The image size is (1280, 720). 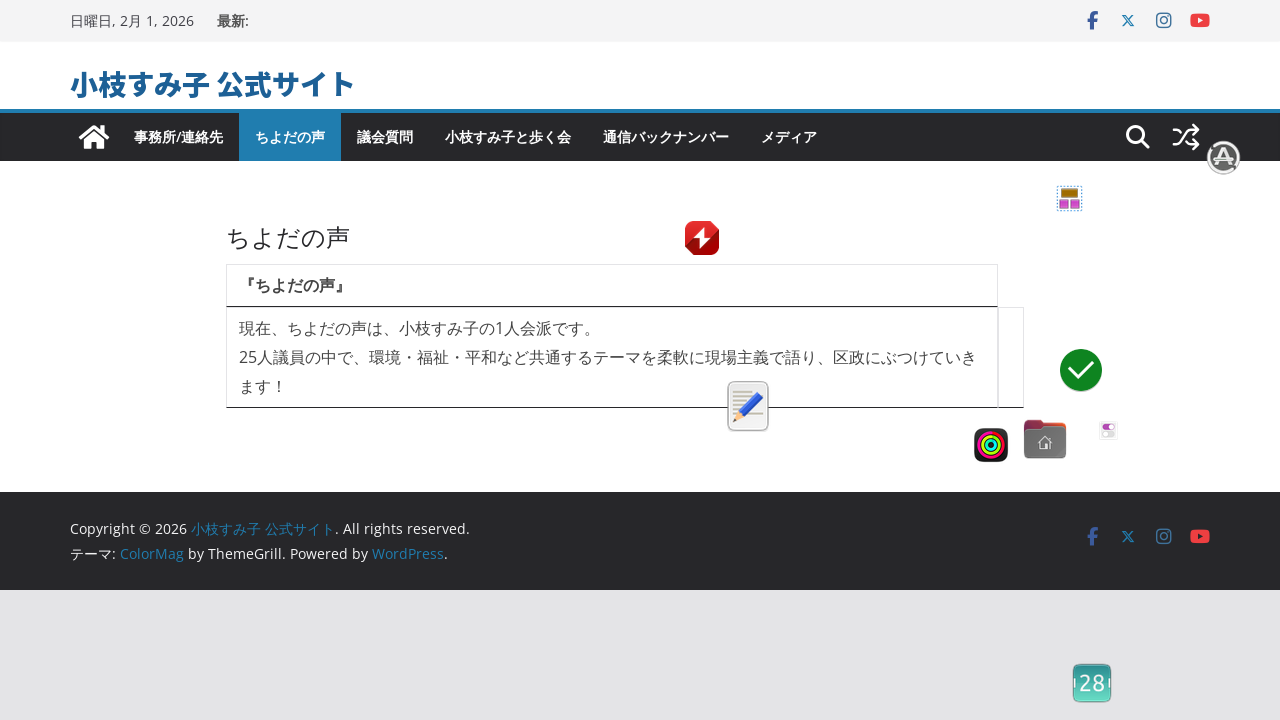 What do you see at coordinates (702, 238) in the screenshot?
I see `launch chaos application` at bounding box center [702, 238].